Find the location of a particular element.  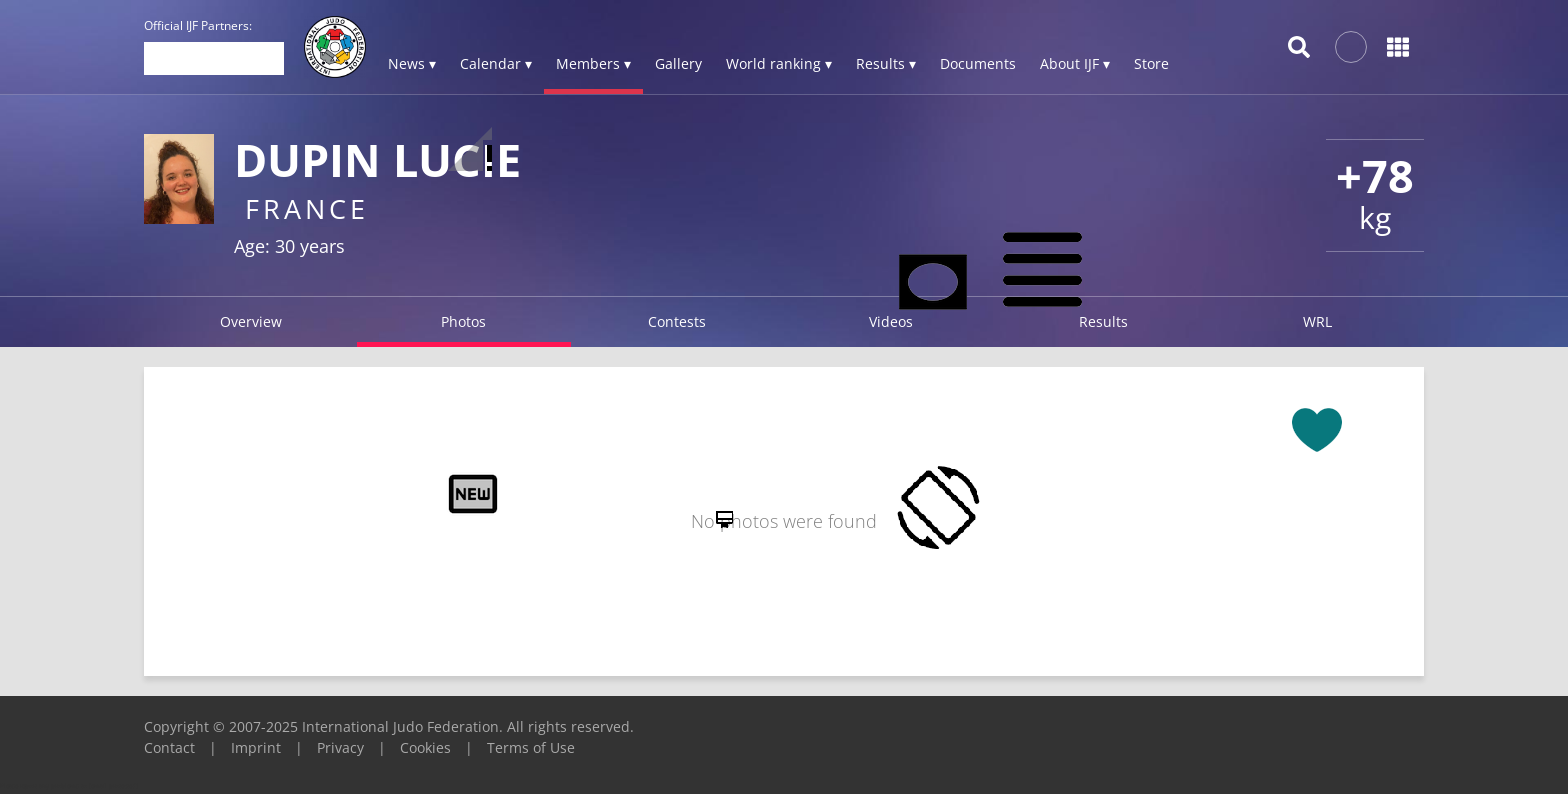

indicates no cellular signal with no internet connection is located at coordinates (470, 149).